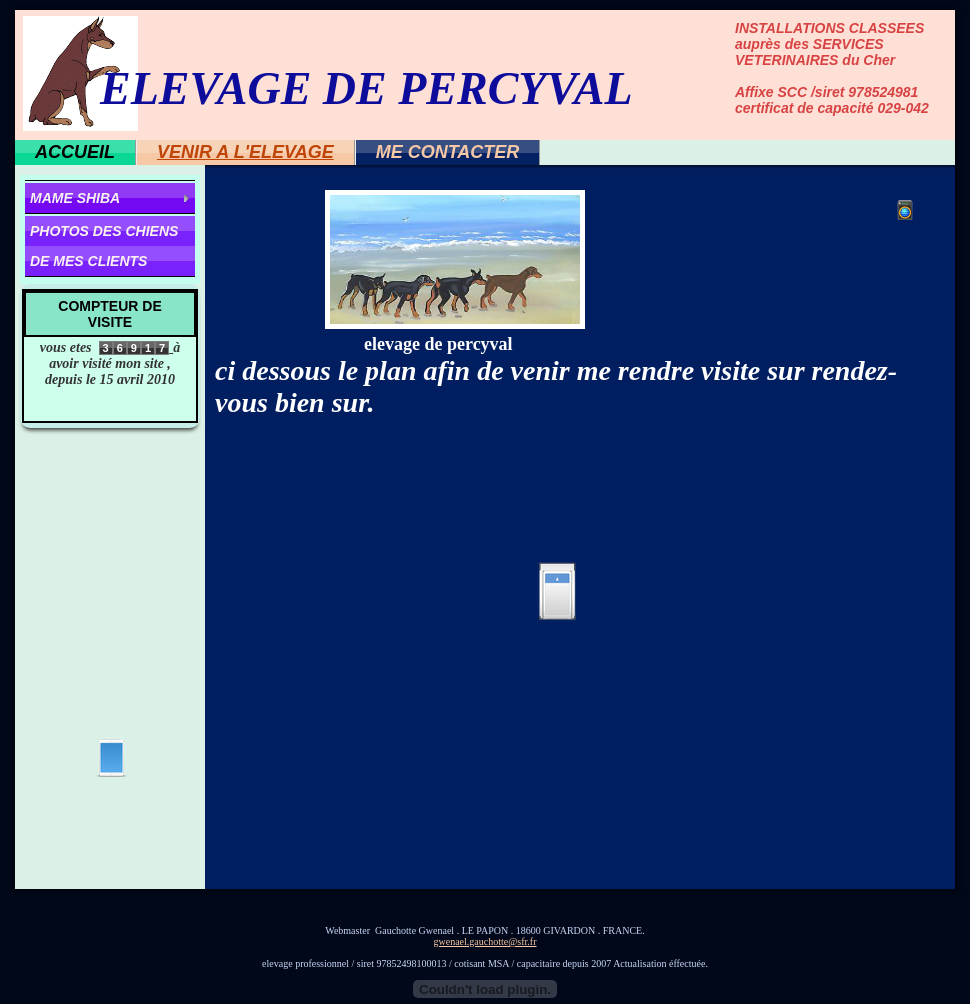  What do you see at coordinates (557, 591) in the screenshot?
I see `pc card or pcmcia card hardware component` at bounding box center [557, 591].